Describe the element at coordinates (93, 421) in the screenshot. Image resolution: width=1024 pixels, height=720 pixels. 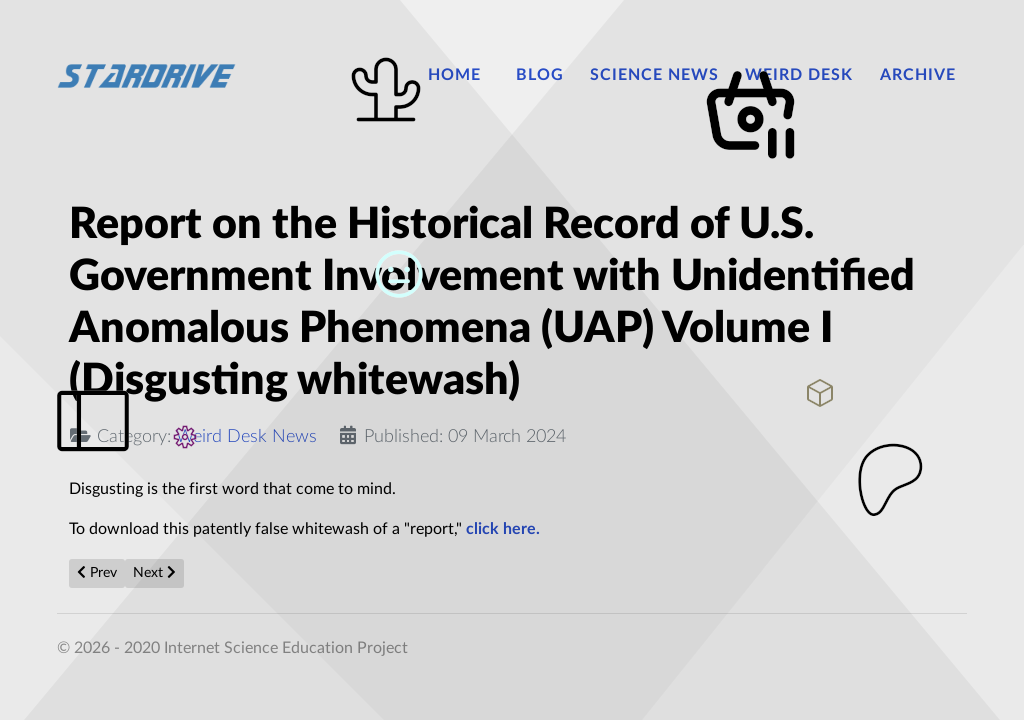
I see `toggle sidebar panel visibility` at that location.